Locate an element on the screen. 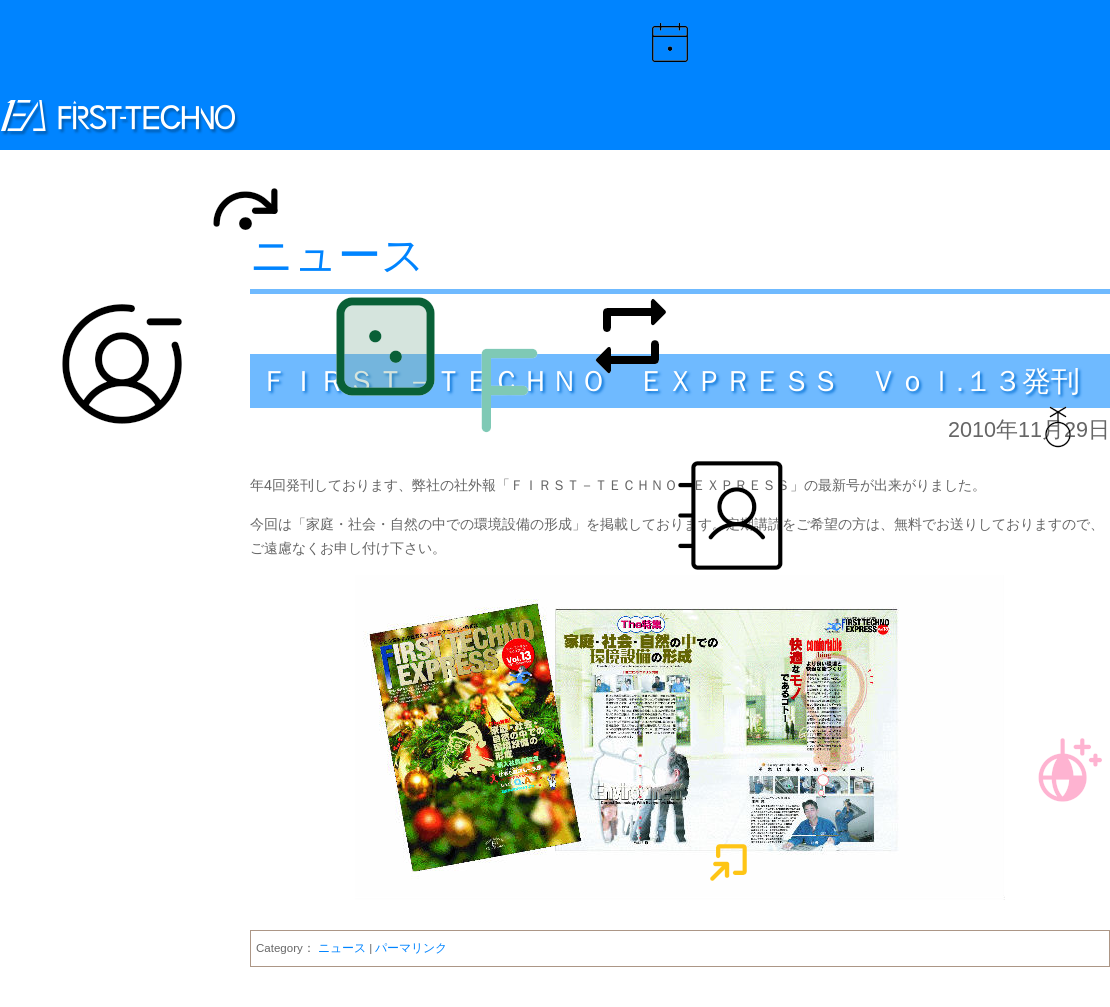 The height and width of the screenshot is (1007, 1110). access party or event mode is located at coordinates (1067, 771).